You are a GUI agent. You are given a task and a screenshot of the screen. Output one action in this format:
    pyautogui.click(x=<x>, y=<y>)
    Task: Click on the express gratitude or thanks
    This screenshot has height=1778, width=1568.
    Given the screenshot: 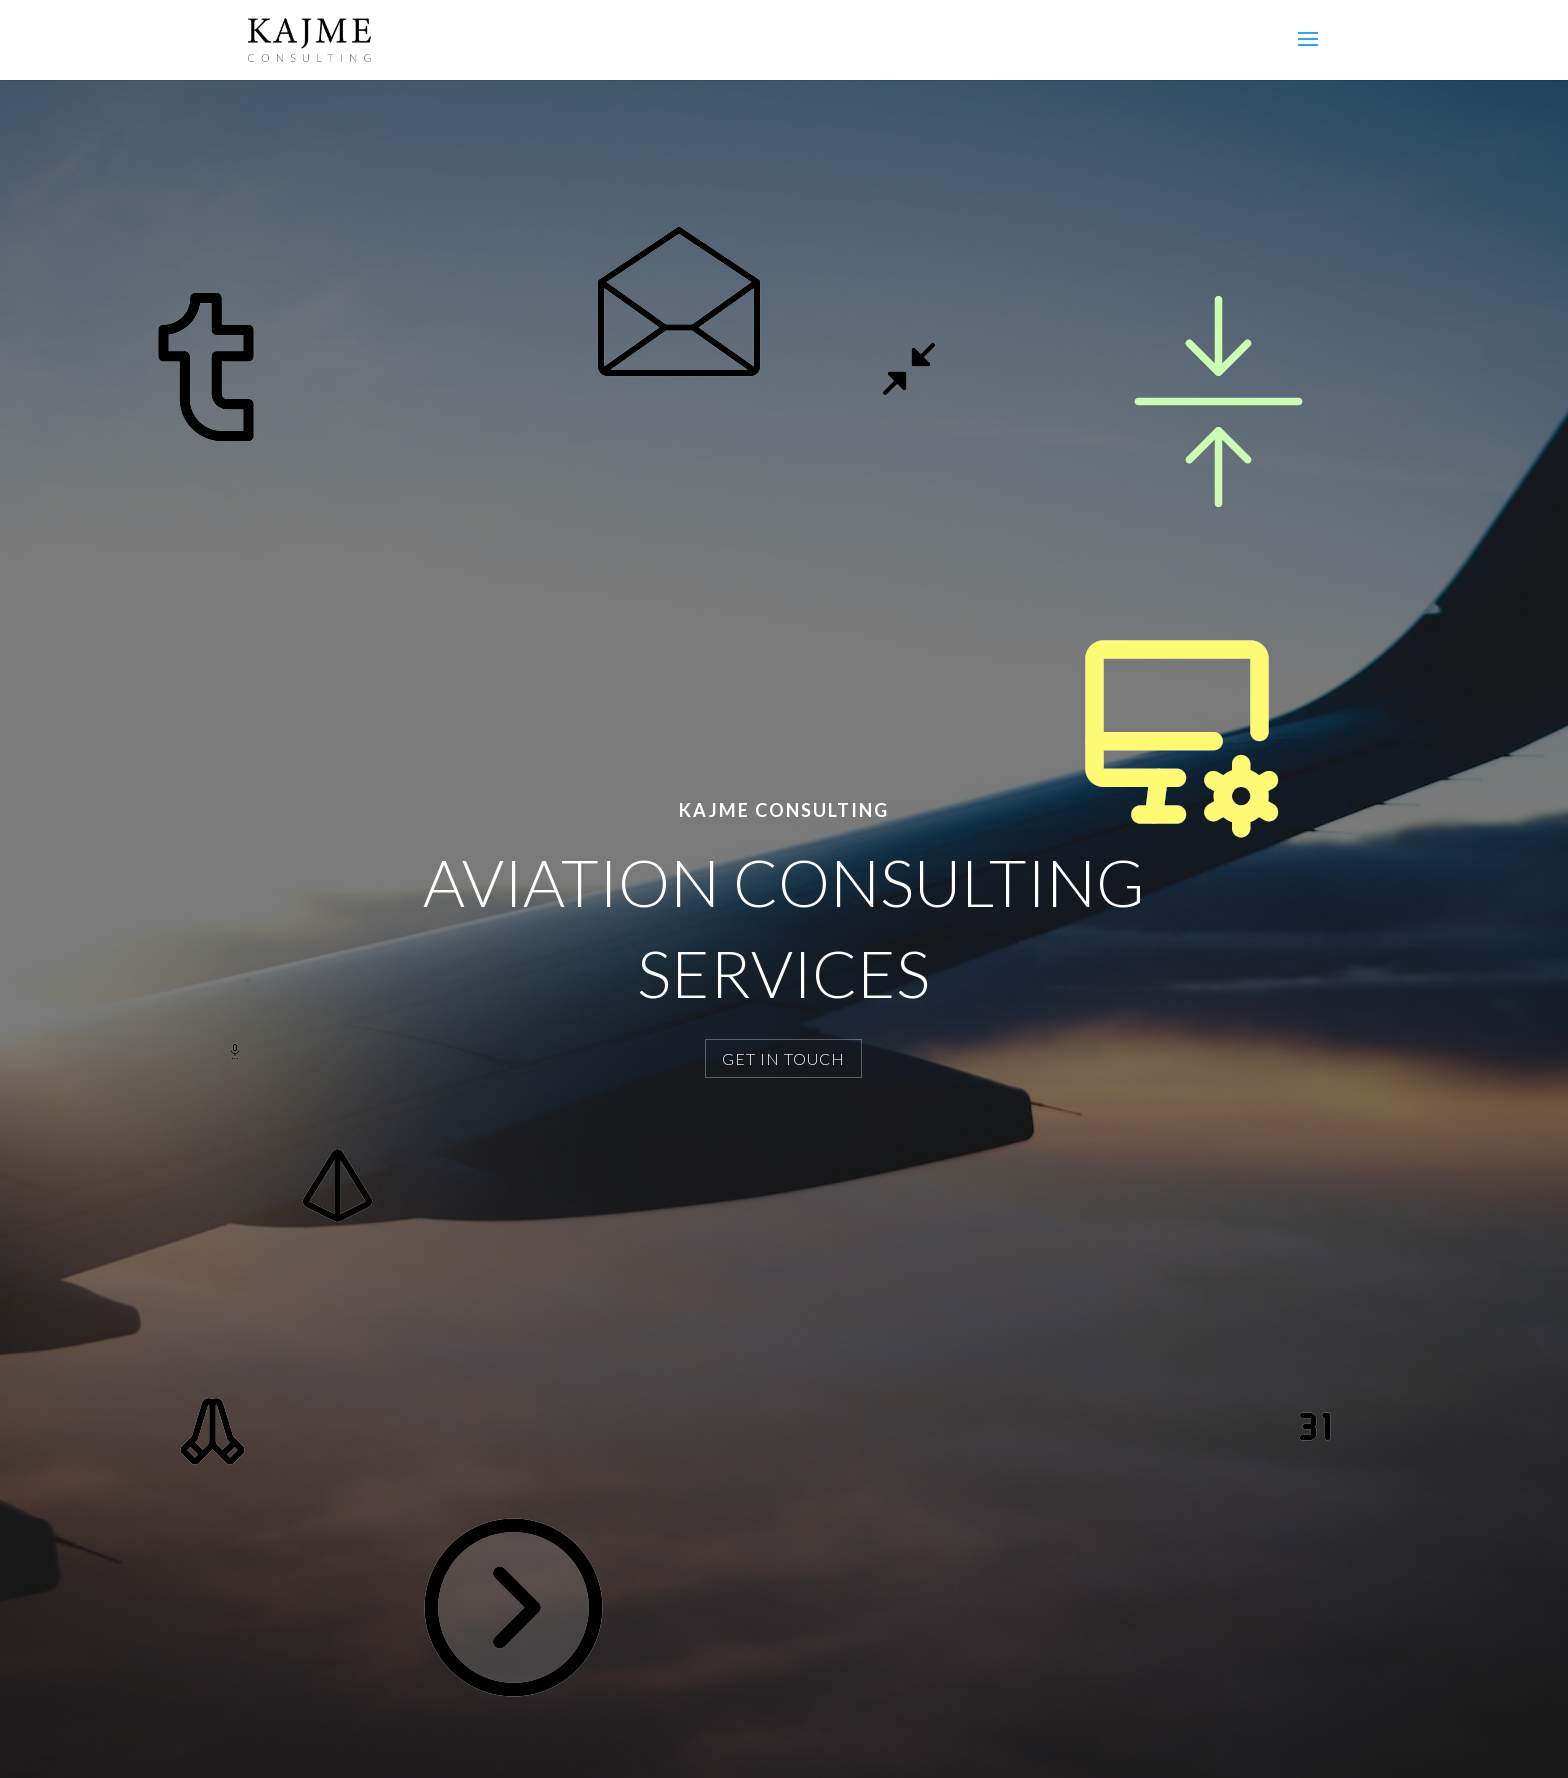 What is the action you would take?
    pyautogui.click(x=212, y=1432)
    